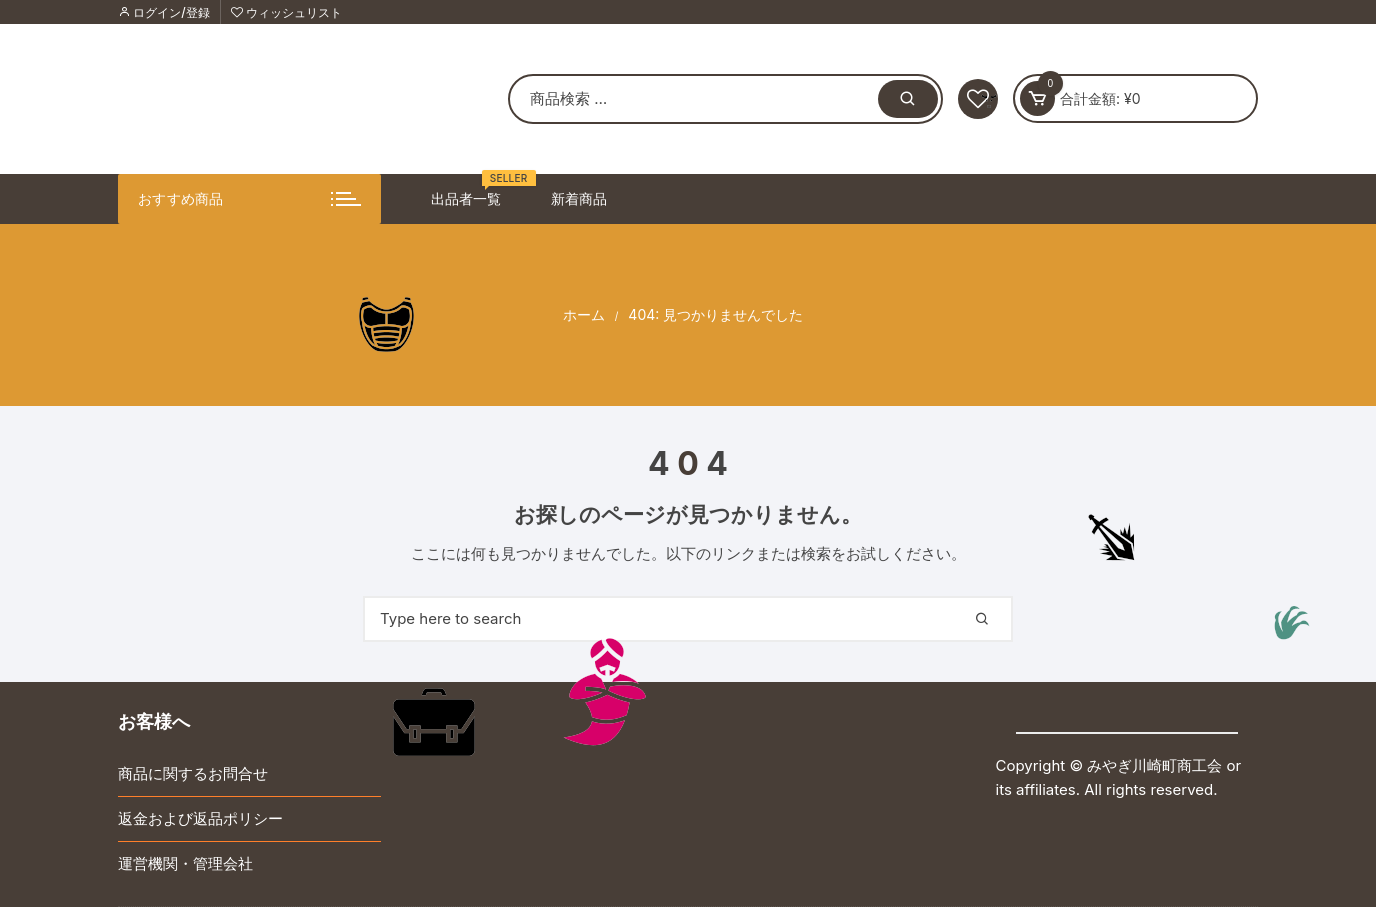 This screenshot has height=907, width=1376. Describe the element at coordinates (386, 323) in the screenshot. I see `select saiyan armor or battle suit equipment` at that location.